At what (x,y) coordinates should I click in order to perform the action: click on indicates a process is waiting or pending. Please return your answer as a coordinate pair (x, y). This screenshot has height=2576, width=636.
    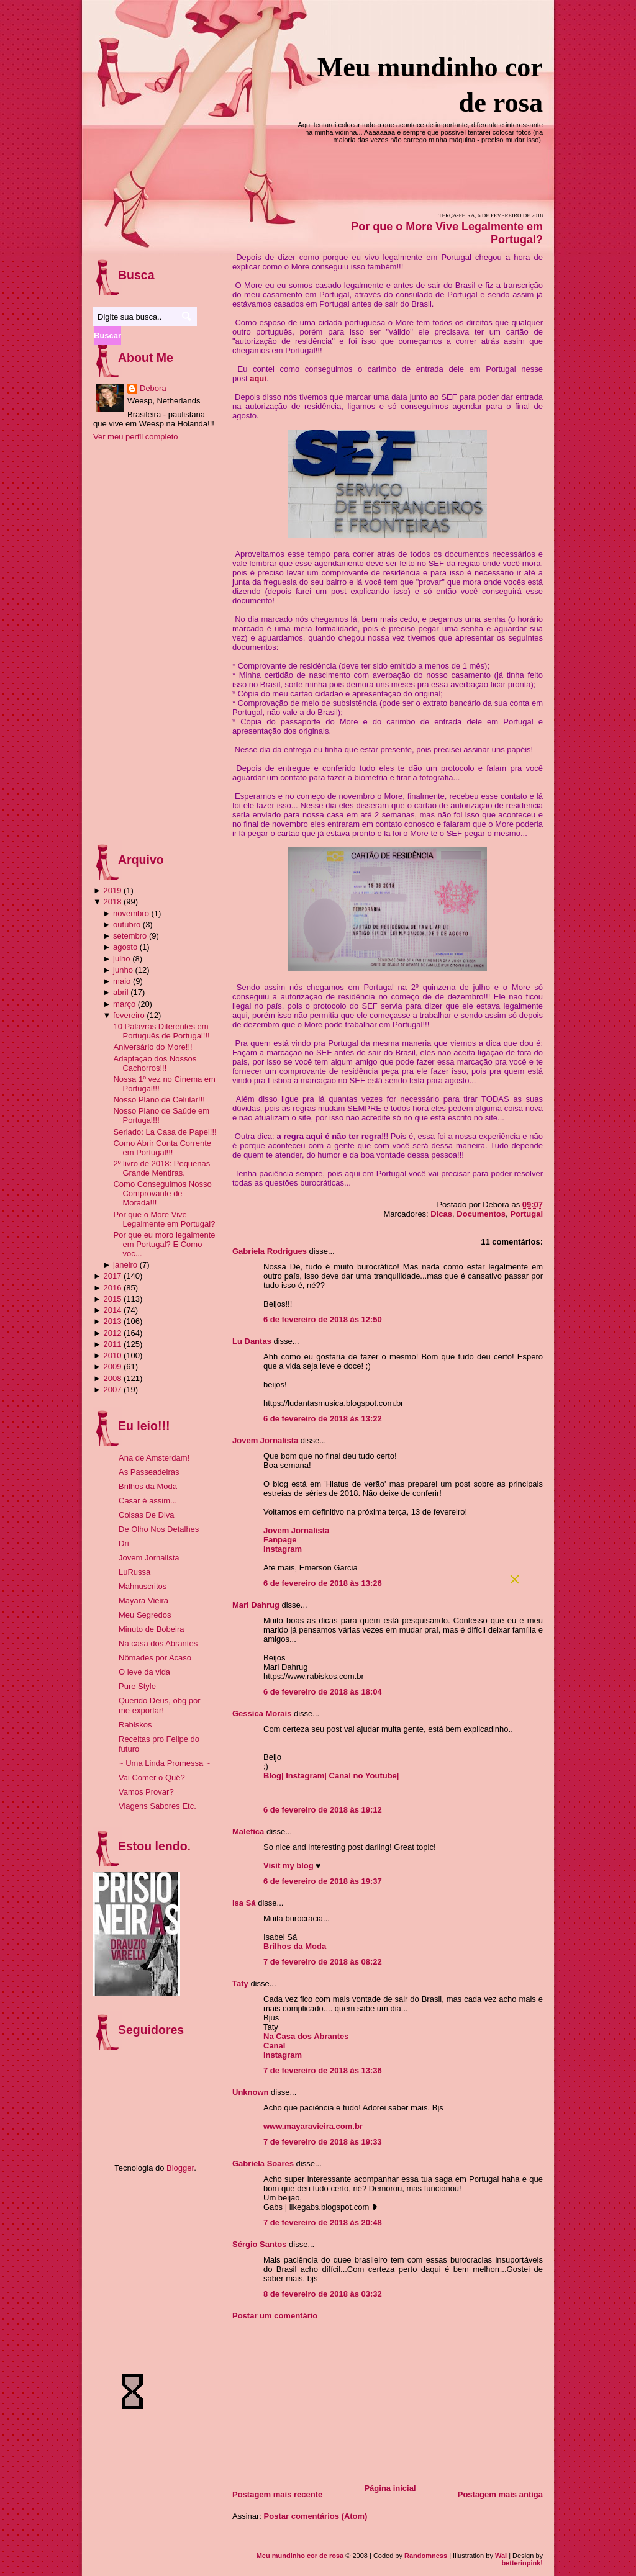
    Looking at the image, I should click on (132, 2392).